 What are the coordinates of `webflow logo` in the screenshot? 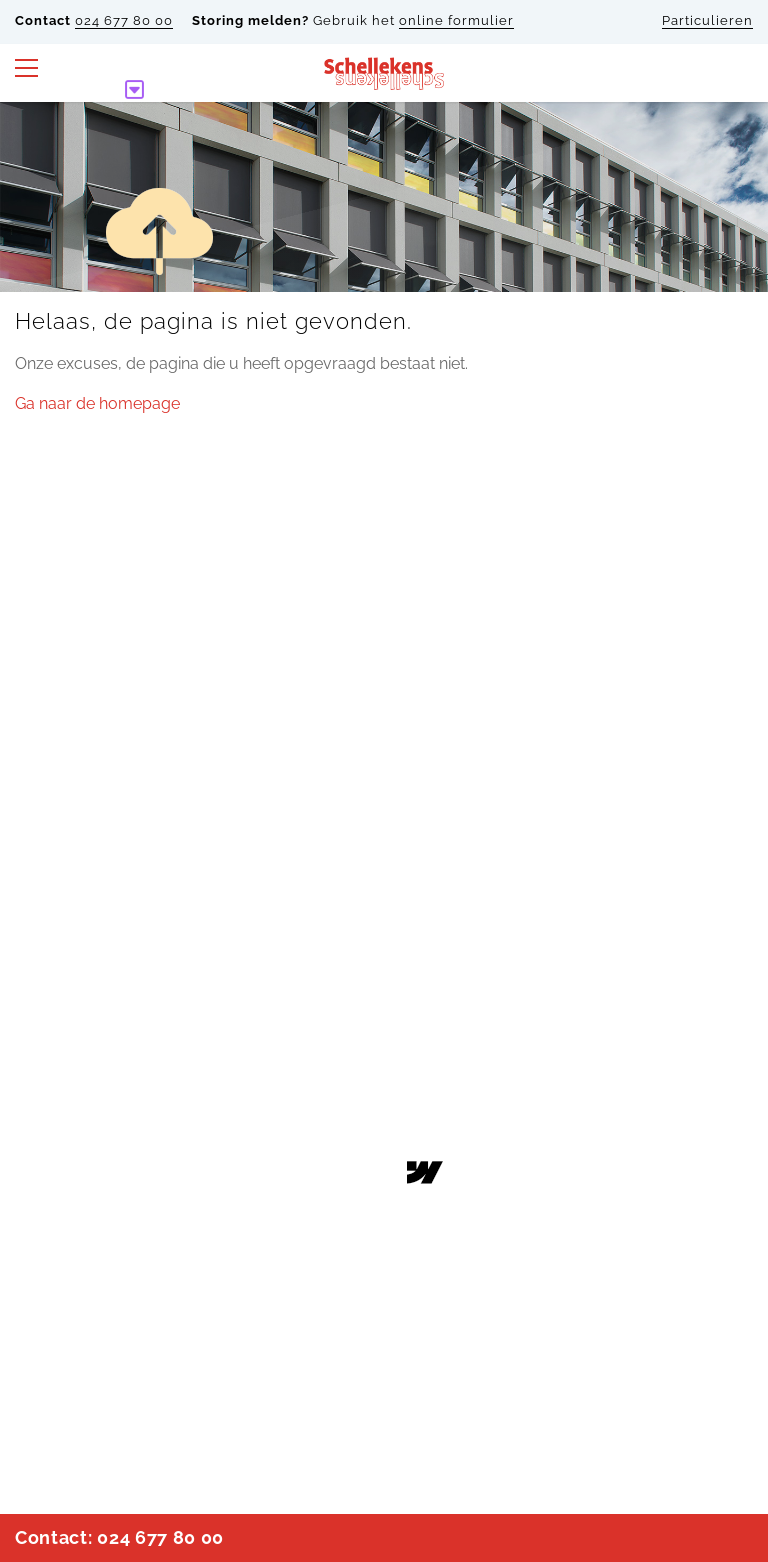 It's located at (425, 1172).